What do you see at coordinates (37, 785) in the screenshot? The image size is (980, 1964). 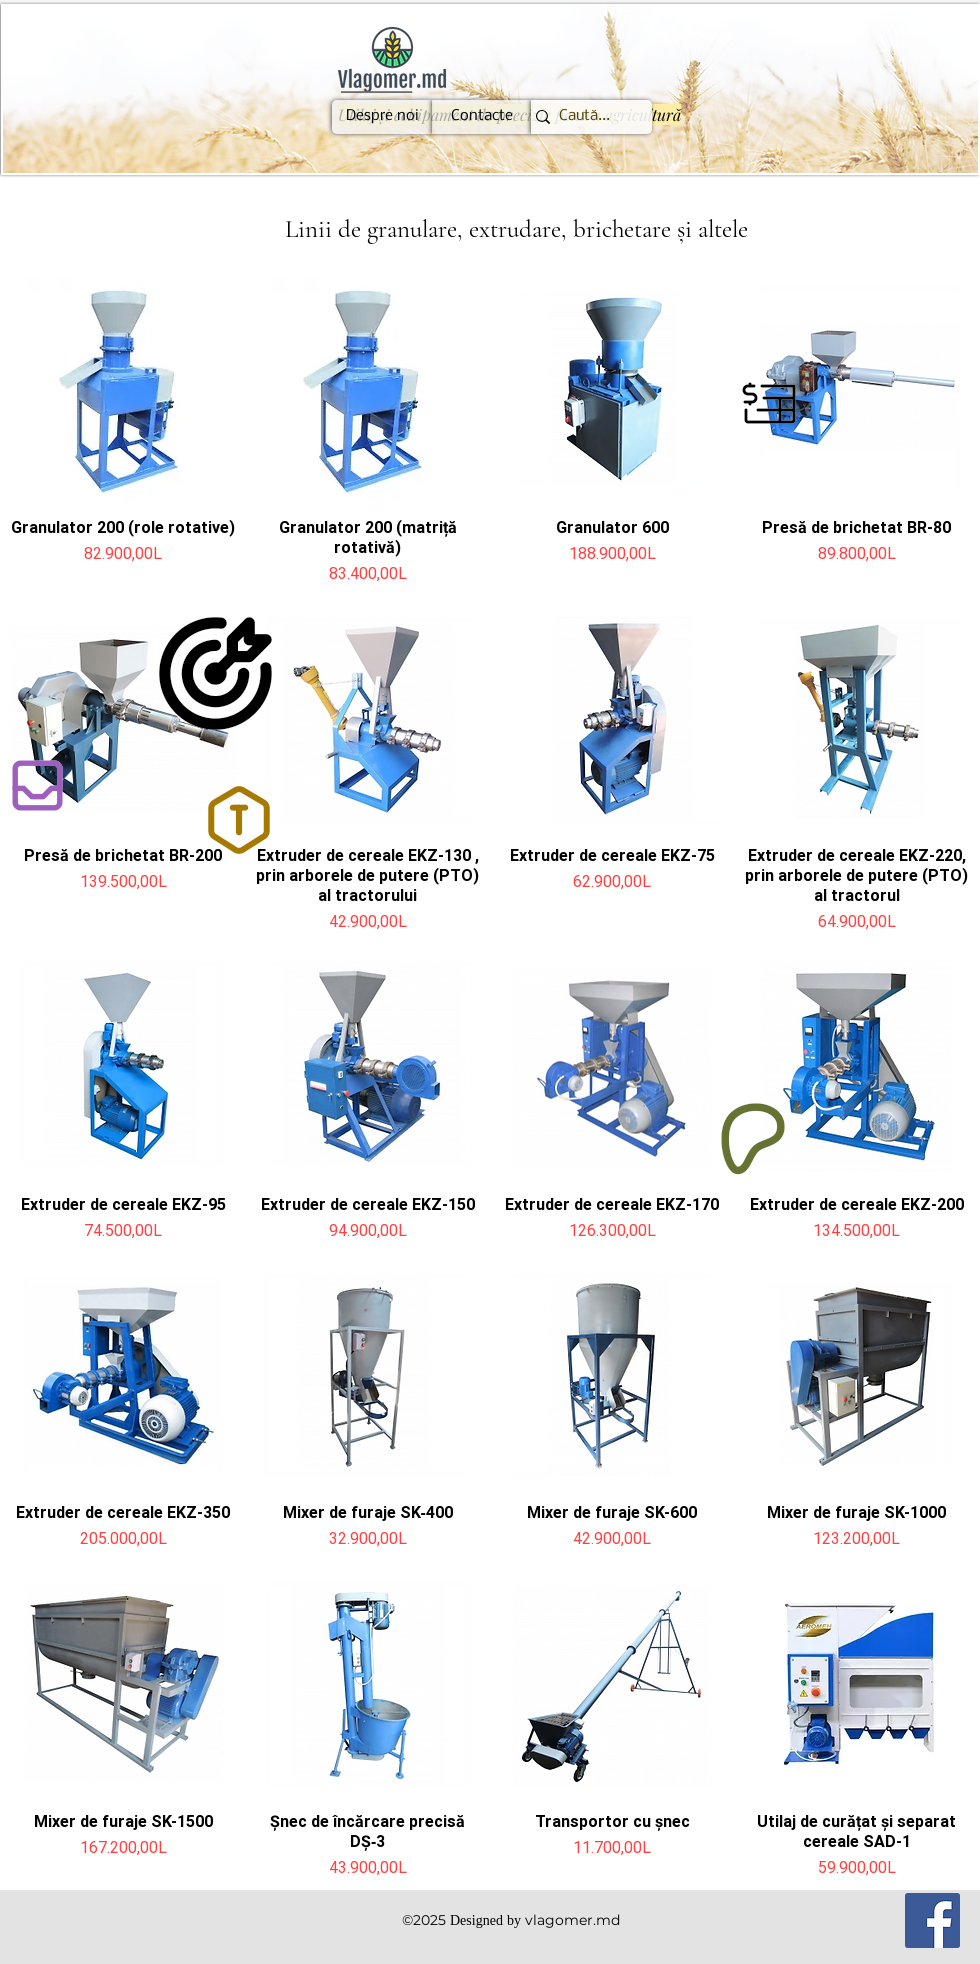 I see `view your inbox messages` at bounding box center [37, 785].